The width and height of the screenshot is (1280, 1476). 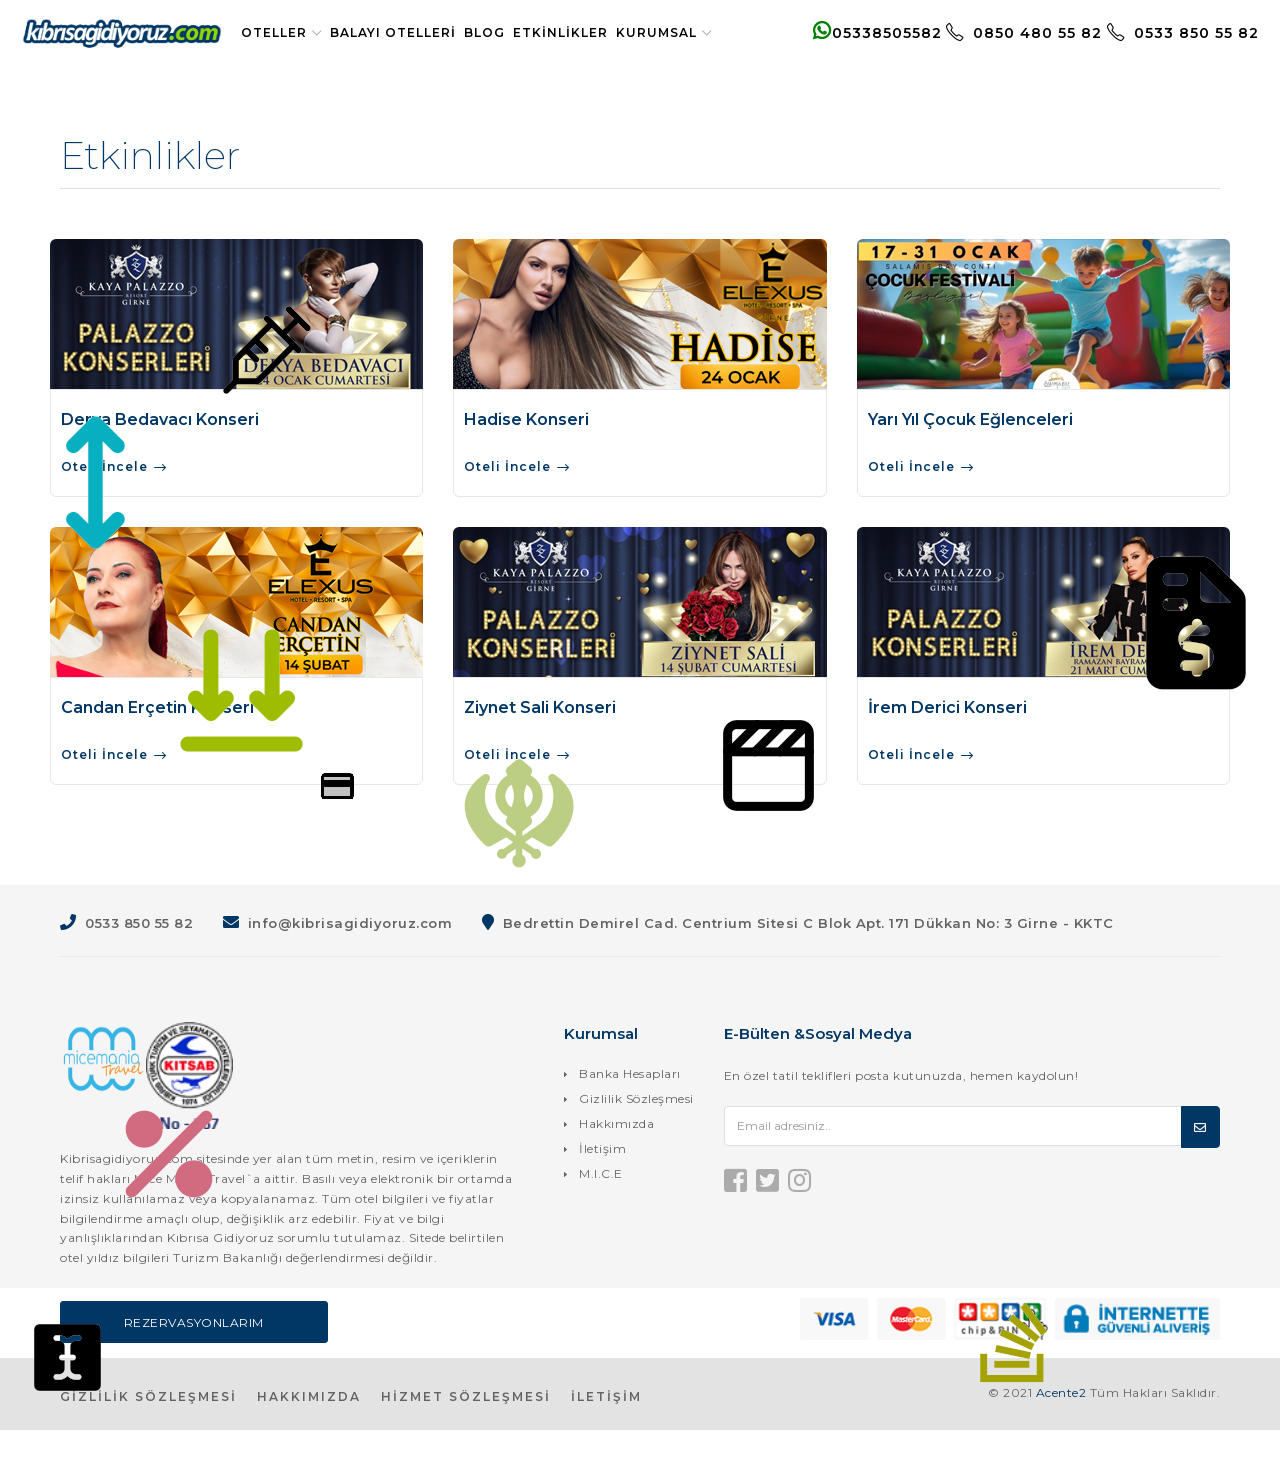 What do you see at coordinates (1196, 623) in the screenshot?
I see `view invoice or billing document` at bounding box center [1196, 623].